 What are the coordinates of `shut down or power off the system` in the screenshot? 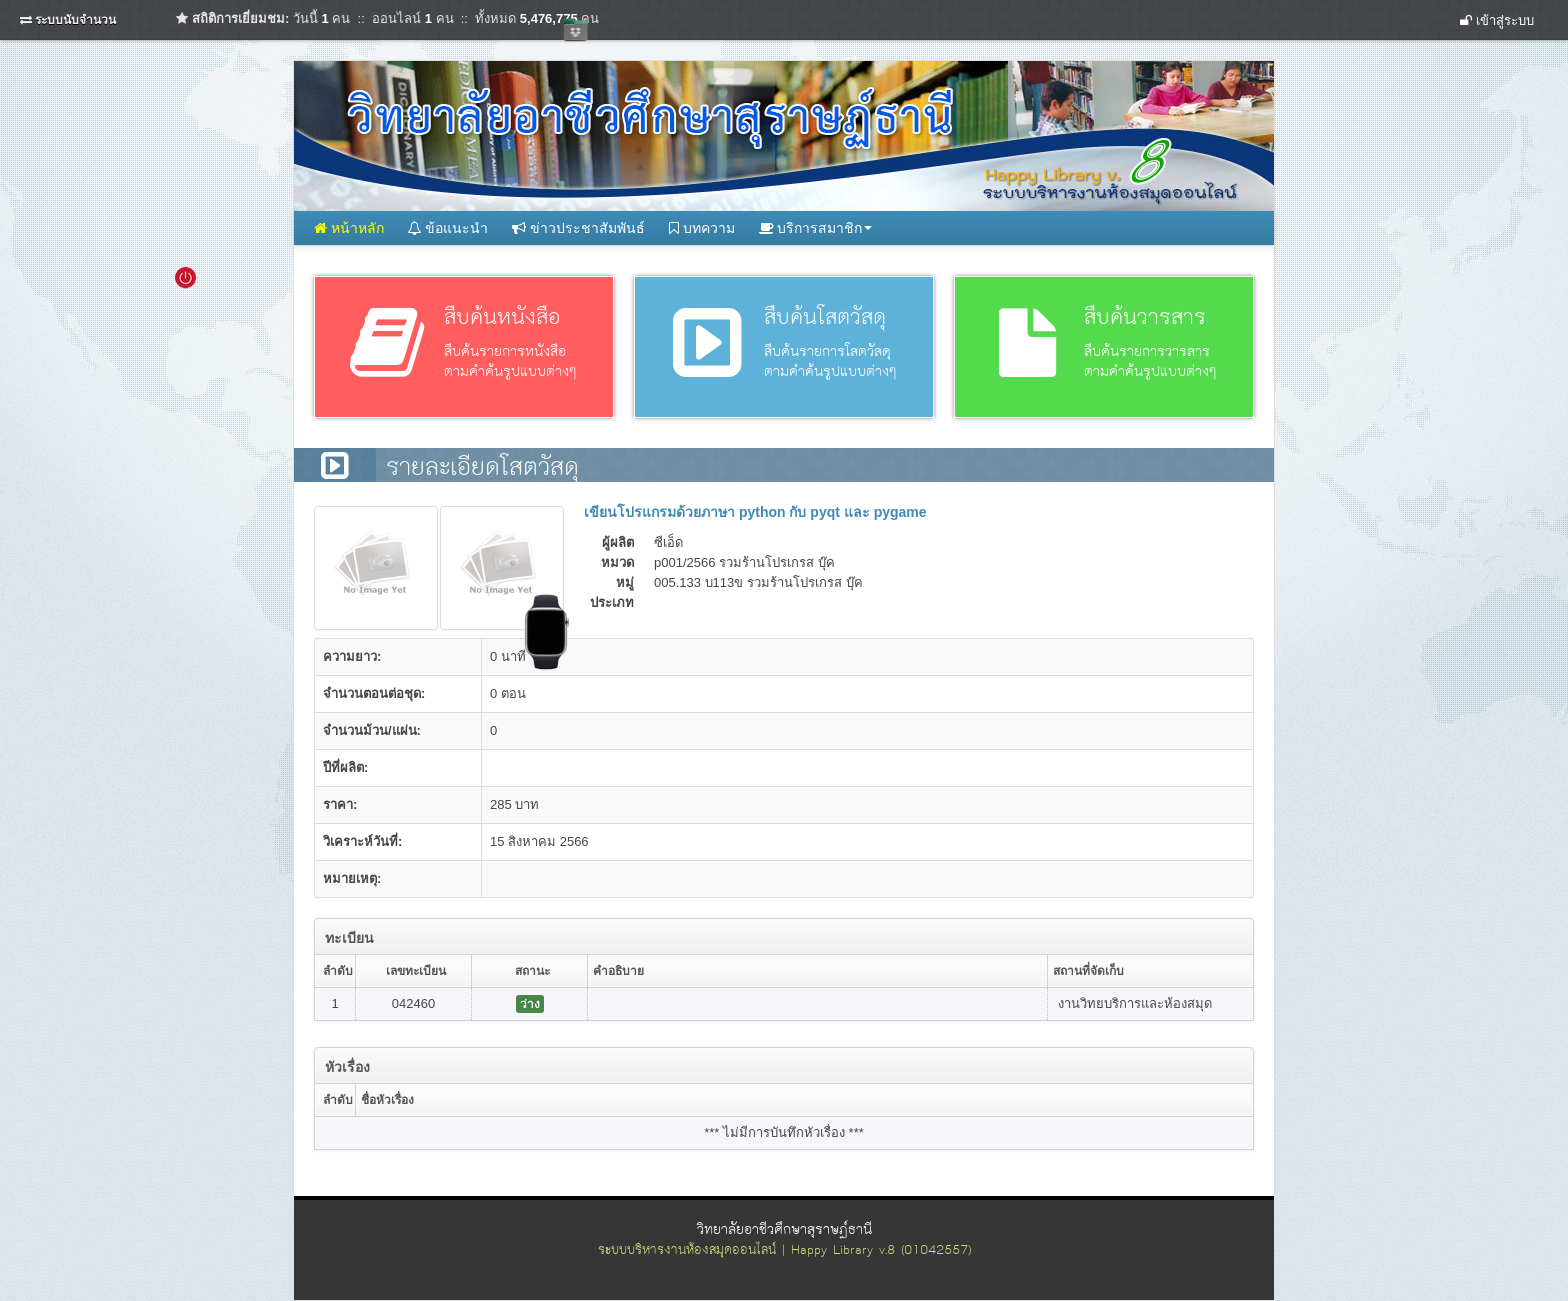 It's located at (186, 278).